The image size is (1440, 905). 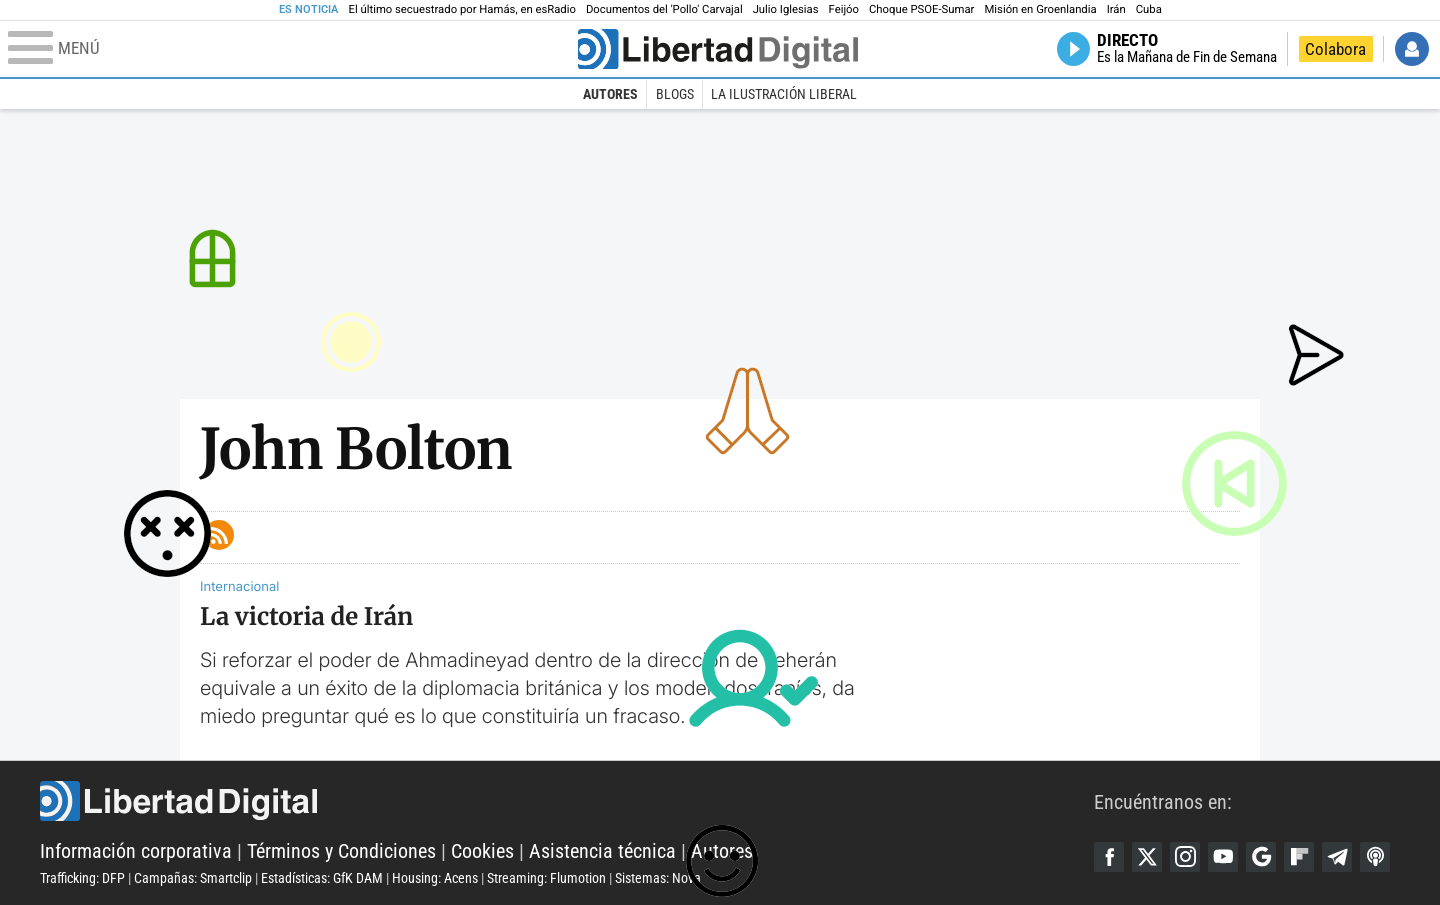 What do you see at coordinates (747, 412) in the screenshot?
I see `express gratitude or thanks` at bounding box center [747, 412].